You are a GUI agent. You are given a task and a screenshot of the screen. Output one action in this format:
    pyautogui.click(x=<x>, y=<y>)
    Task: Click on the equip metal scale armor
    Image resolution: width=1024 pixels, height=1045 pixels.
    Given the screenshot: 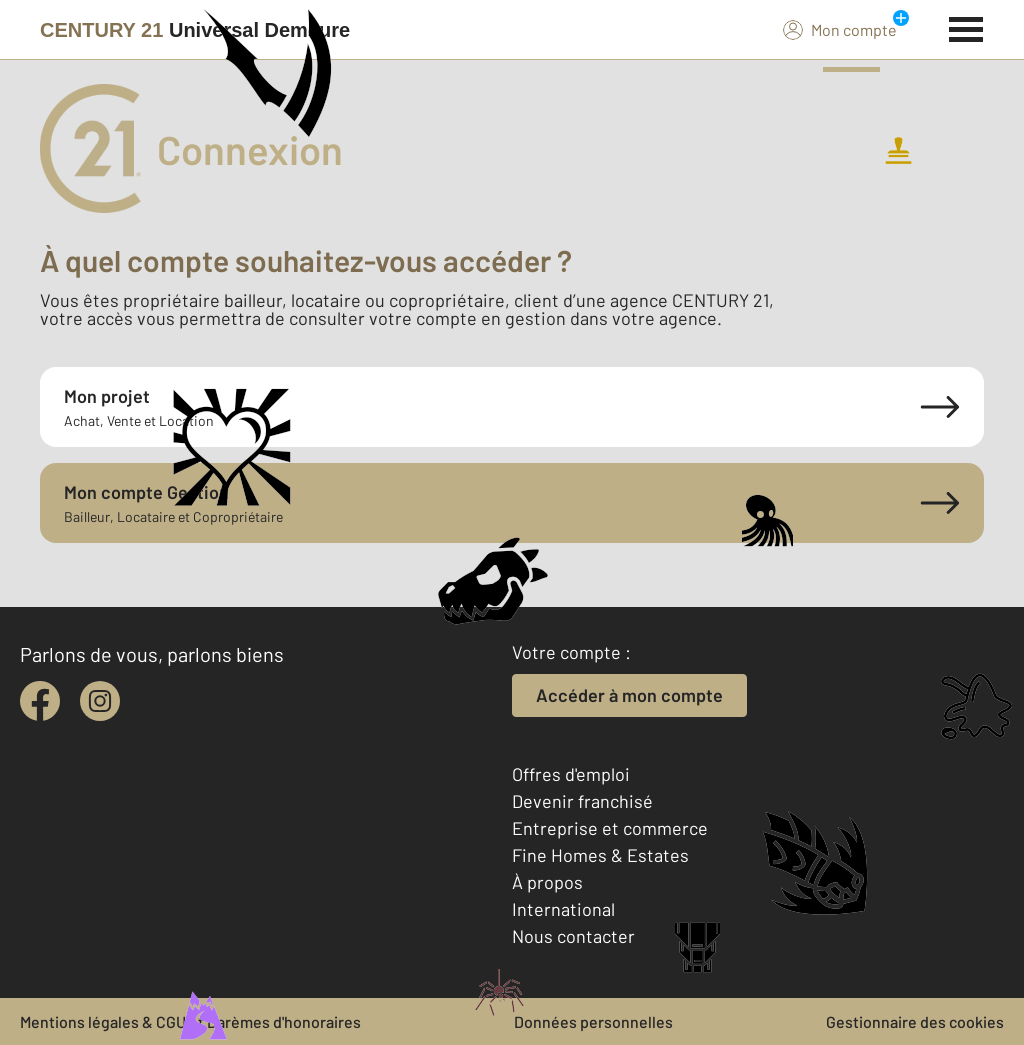 What is the action you would take?
    pyautogui.click(x=697, y=947)
    